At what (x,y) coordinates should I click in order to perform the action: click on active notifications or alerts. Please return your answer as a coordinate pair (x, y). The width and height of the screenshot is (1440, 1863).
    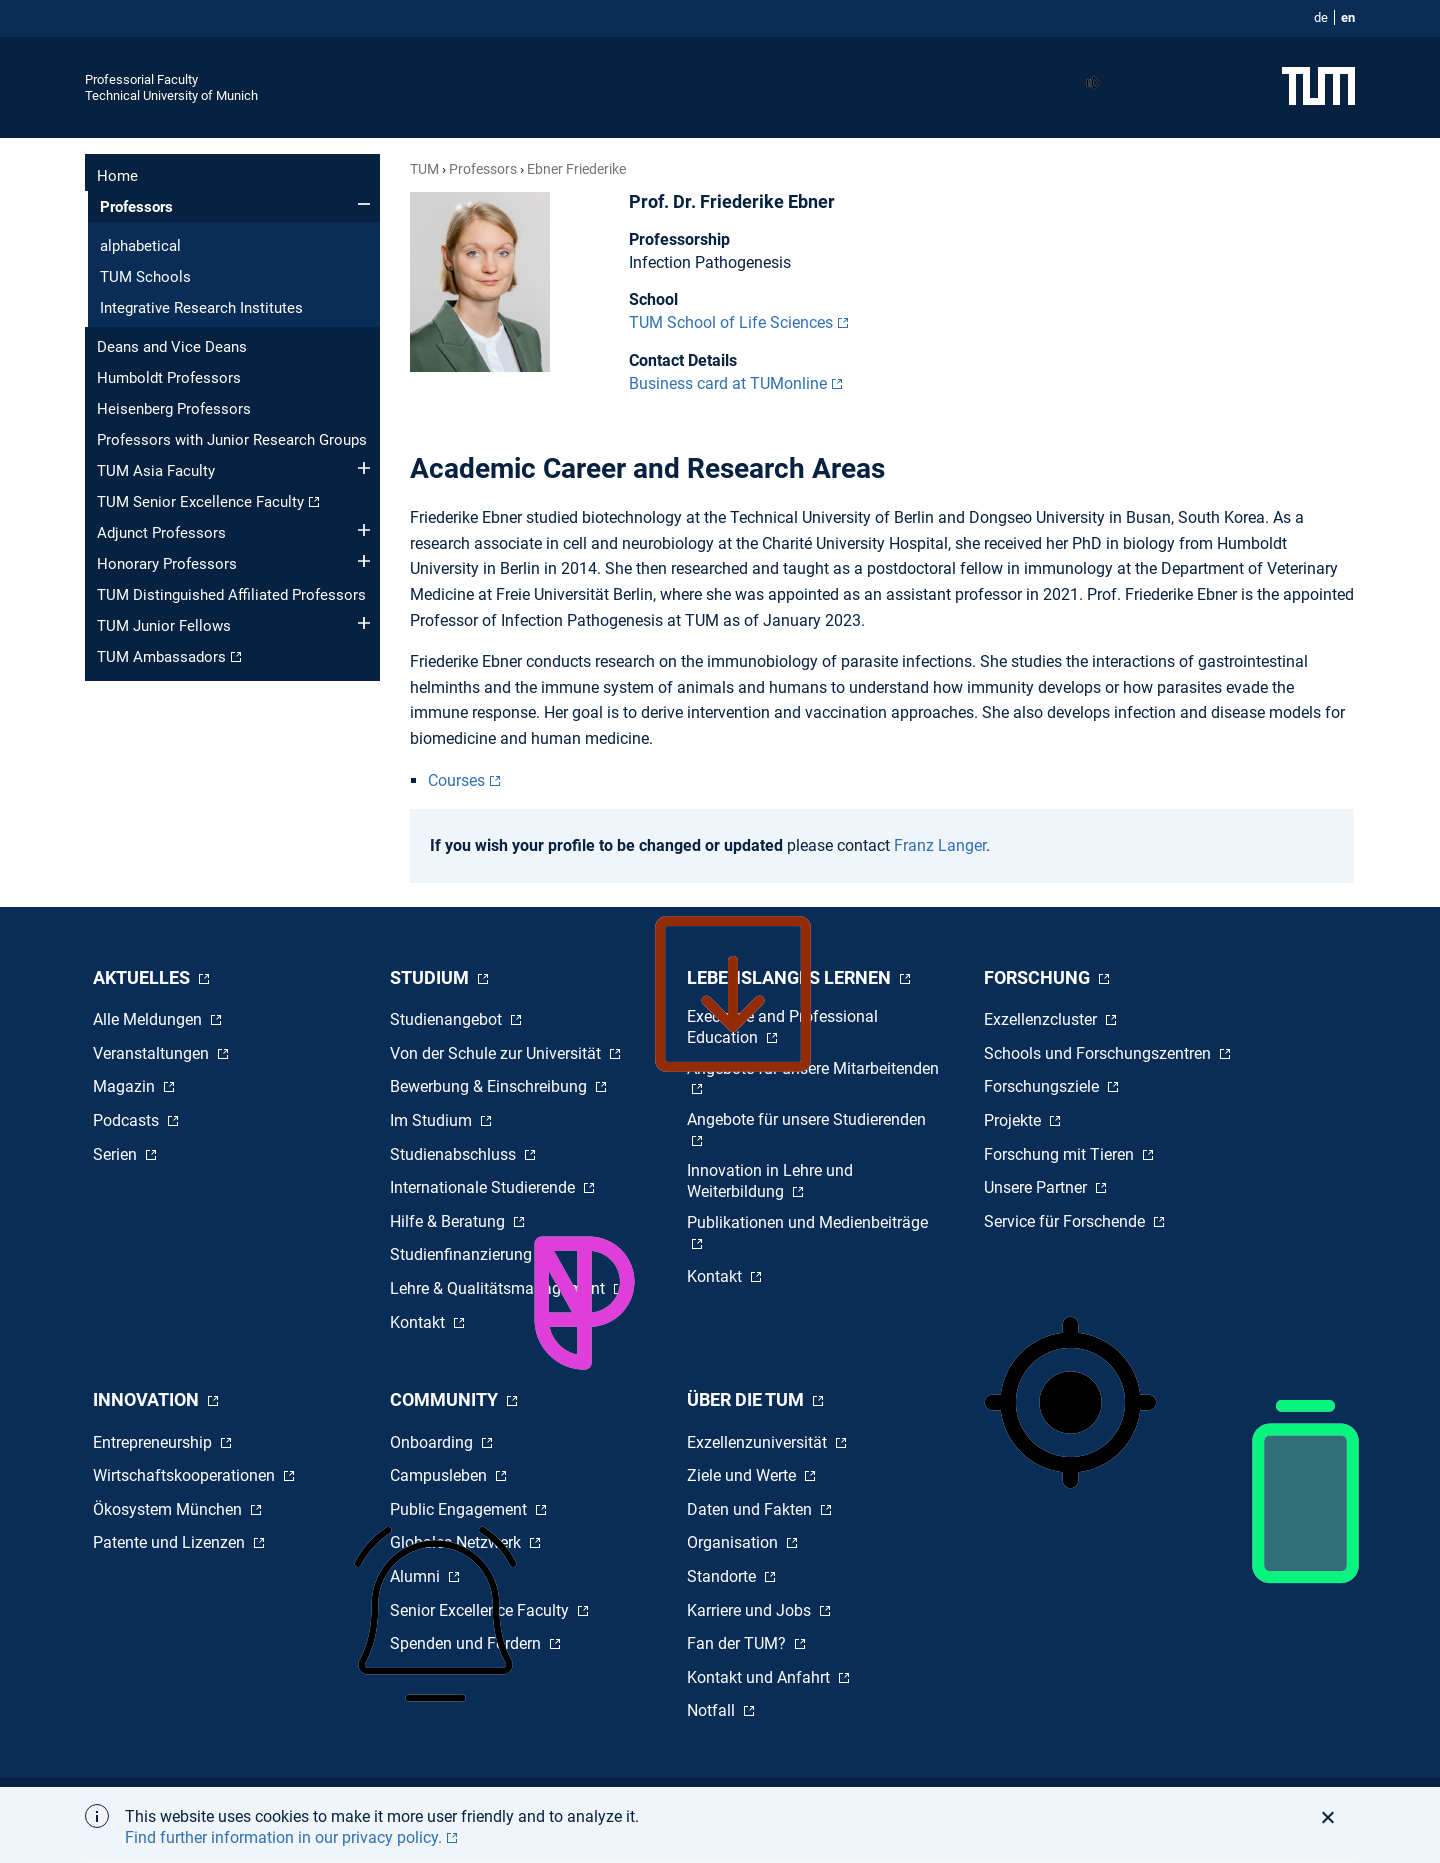
    Looking at the image, I should click on (435, 1617).